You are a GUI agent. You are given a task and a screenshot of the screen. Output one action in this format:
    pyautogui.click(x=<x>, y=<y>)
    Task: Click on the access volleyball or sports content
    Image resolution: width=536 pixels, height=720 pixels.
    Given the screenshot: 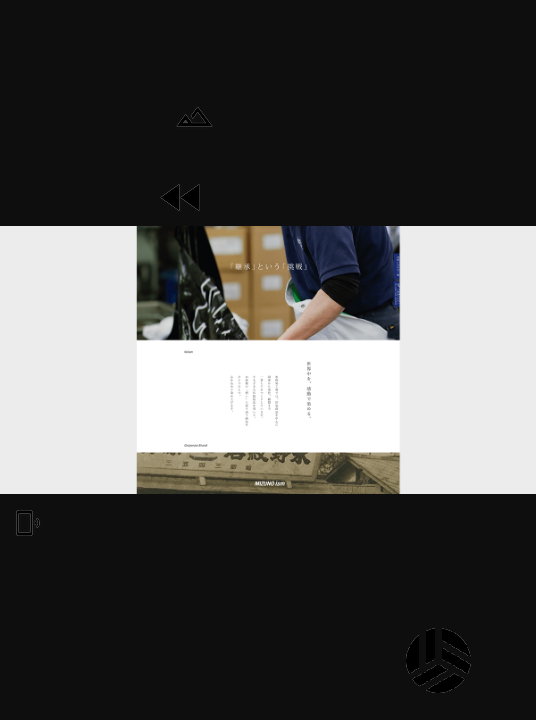 What is the action you would take?
    pyautogui.click(x=438, y=660)
    